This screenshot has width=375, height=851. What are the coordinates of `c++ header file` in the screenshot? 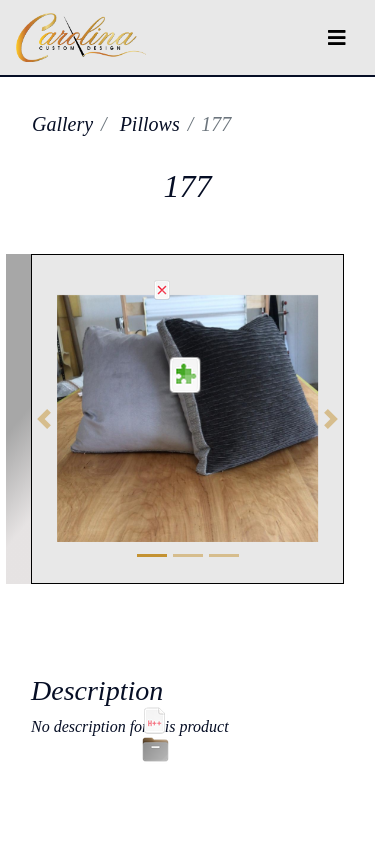 It's located at (154, 720).